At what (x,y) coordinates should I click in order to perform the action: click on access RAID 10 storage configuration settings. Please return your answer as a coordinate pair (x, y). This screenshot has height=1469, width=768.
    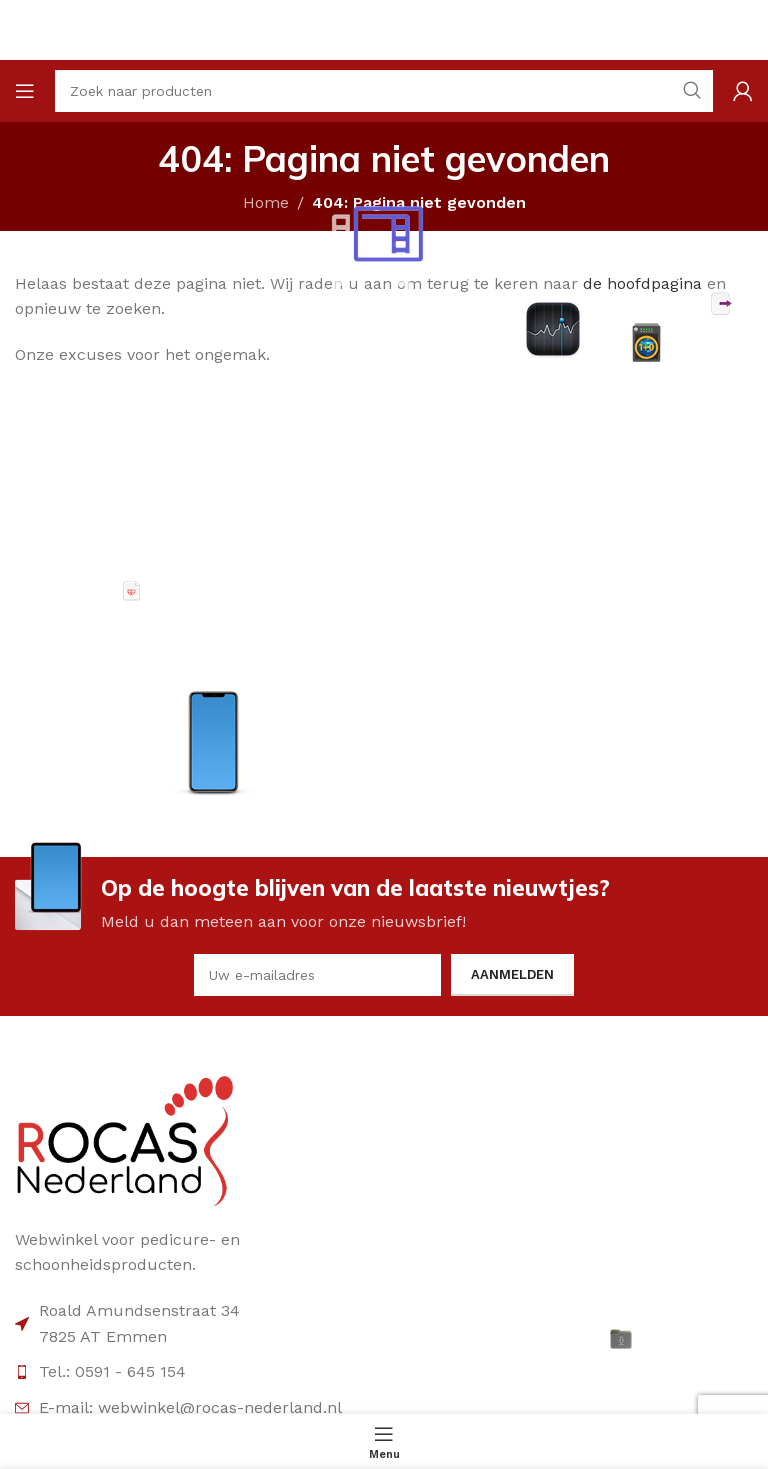
    Looking at the image, I should click on (646, 342).